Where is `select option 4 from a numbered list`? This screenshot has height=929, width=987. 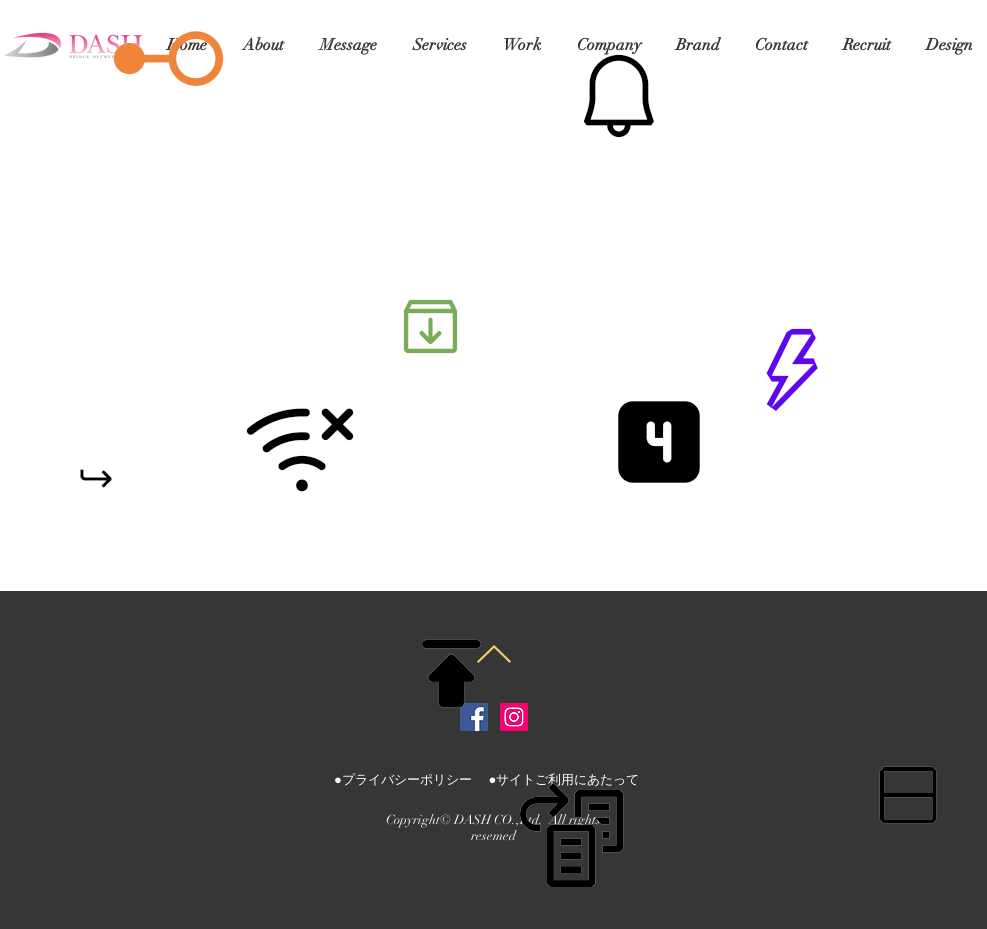 select option 4 from a numbered list is located at coordinates (659, 442).